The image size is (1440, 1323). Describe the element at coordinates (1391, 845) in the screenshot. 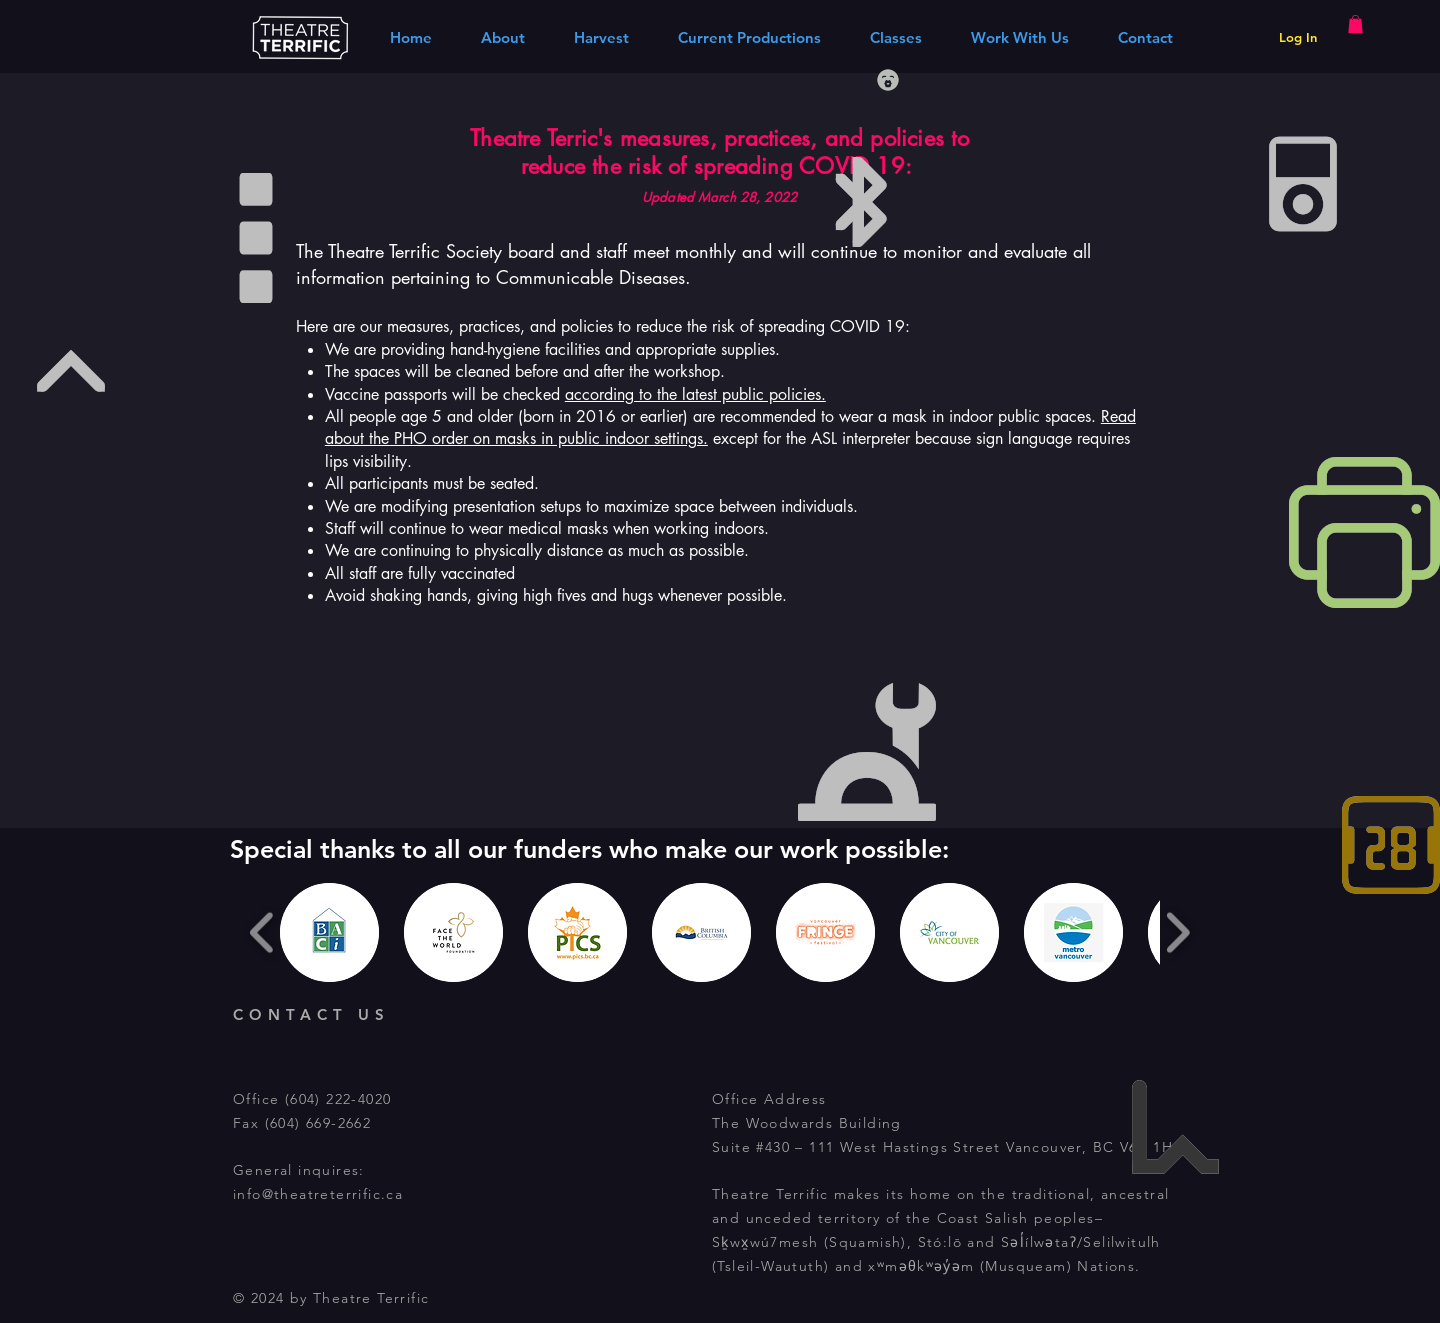

I see `open the calendar app` at that location.